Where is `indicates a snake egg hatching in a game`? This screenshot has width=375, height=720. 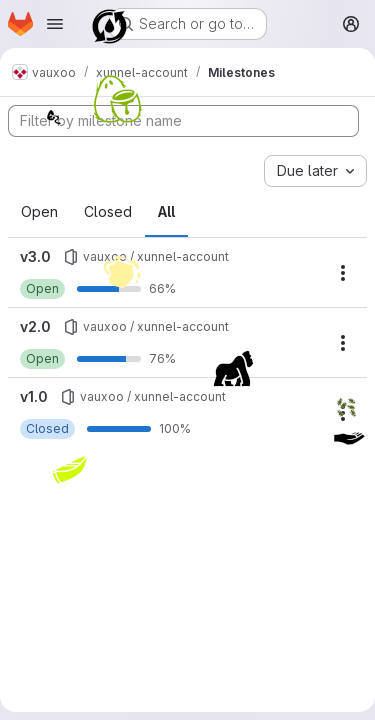 indicates a snake egg hatching in a game is located at coordinates (54, 117).